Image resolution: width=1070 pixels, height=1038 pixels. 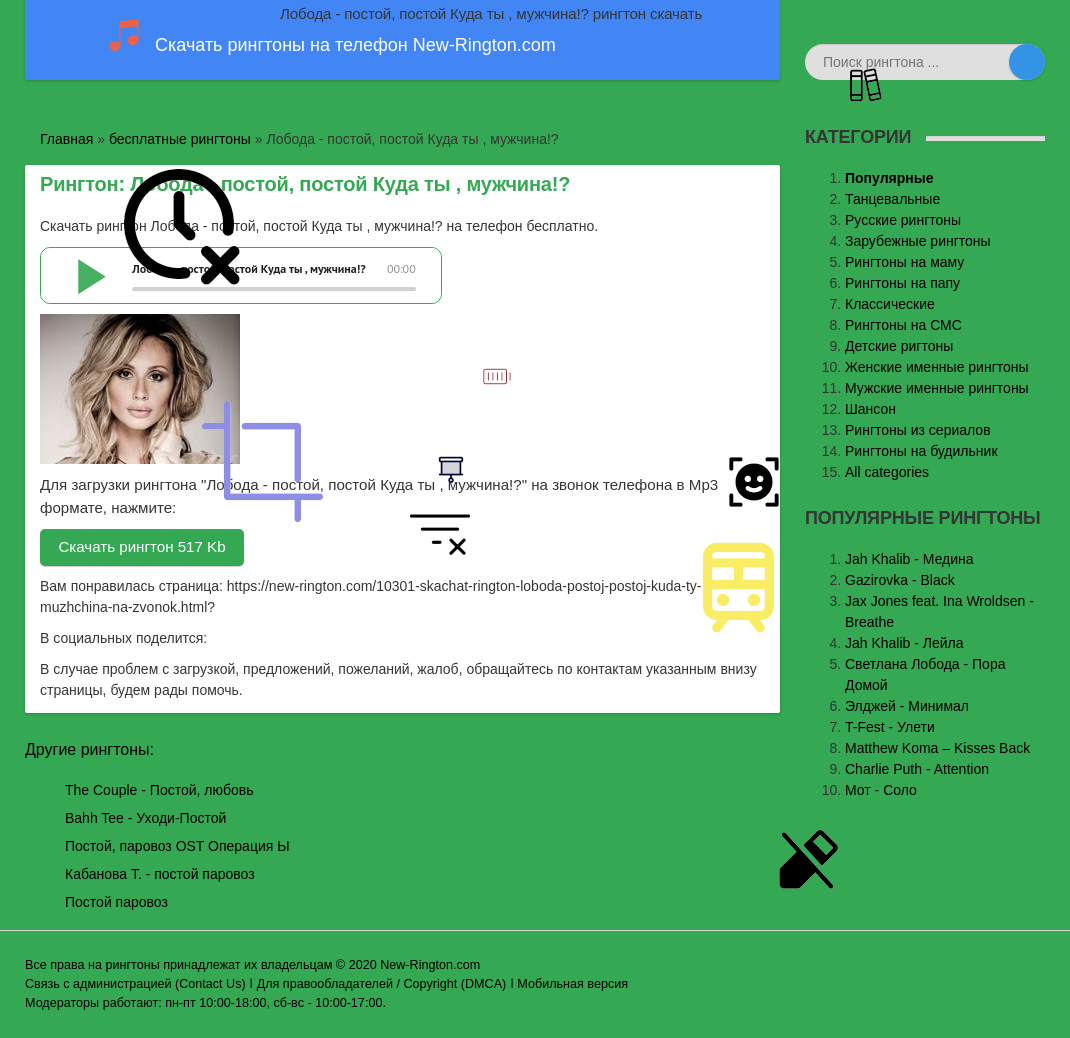 I want to click on start a presentation, so click(x=451, y=468).